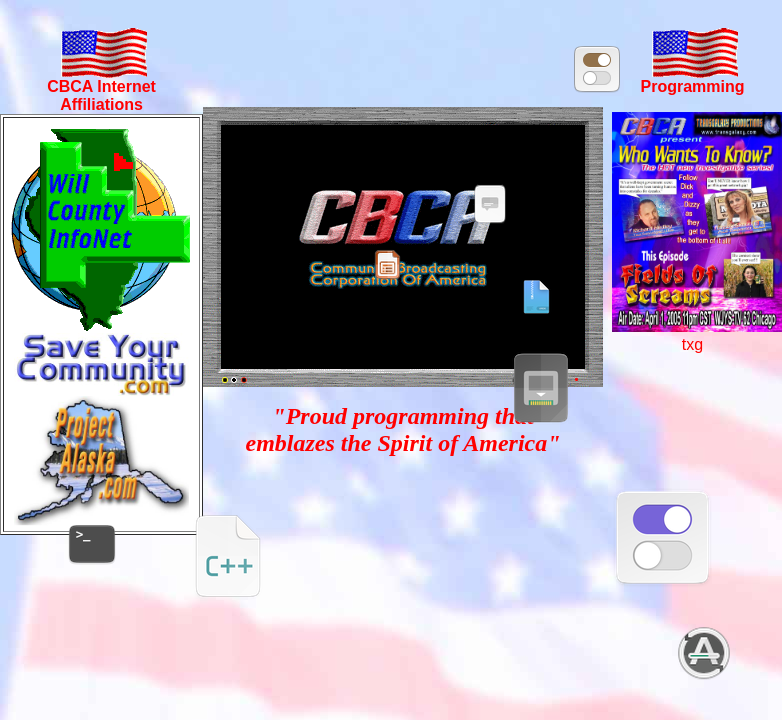  Describe the element at coordinates (597, 69) in the screenshot. I see `open system tweaks or customization settings` at that location.